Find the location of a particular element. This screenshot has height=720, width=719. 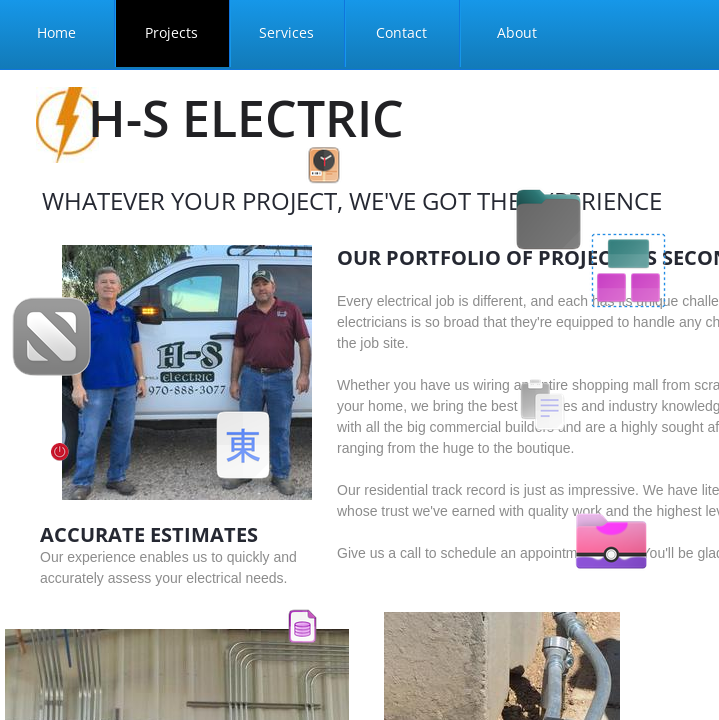

select all items in the current view is located at coordinates (628, 270).